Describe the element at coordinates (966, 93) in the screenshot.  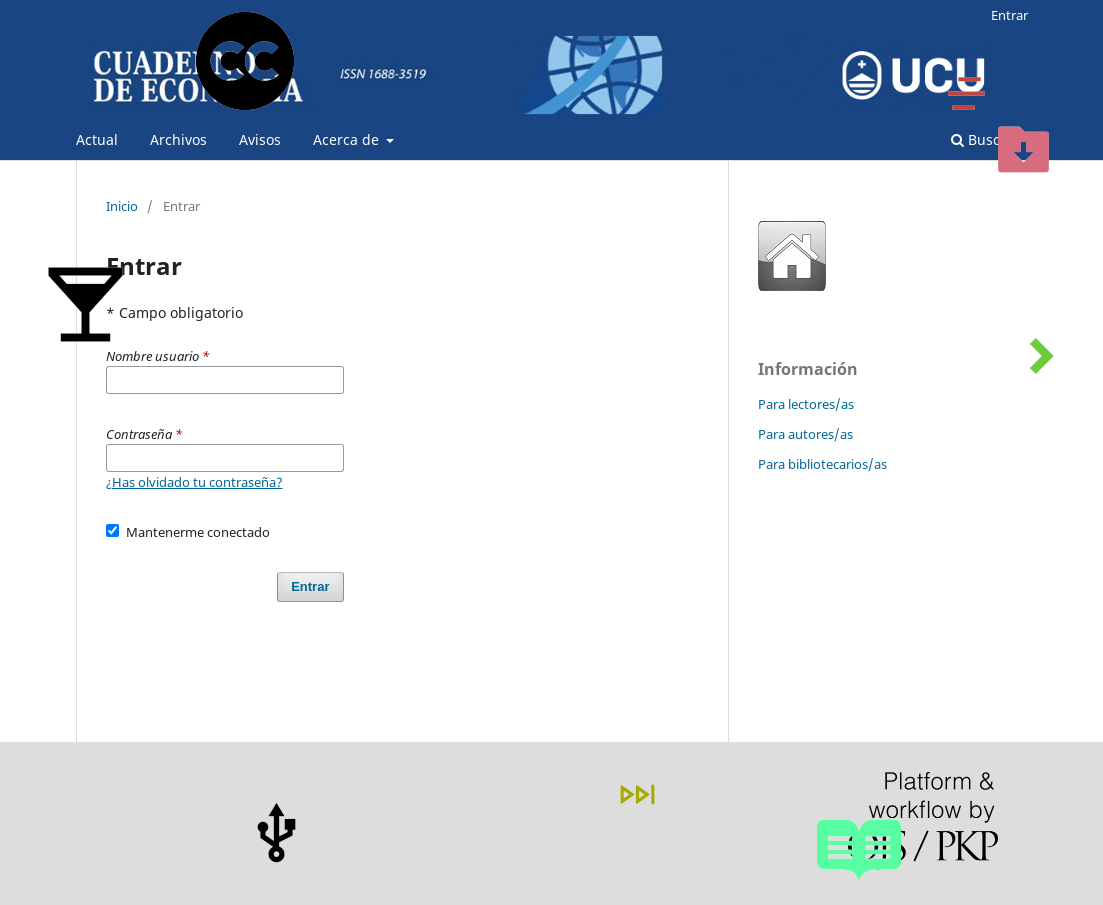
I see `open navigation menu` at that location.